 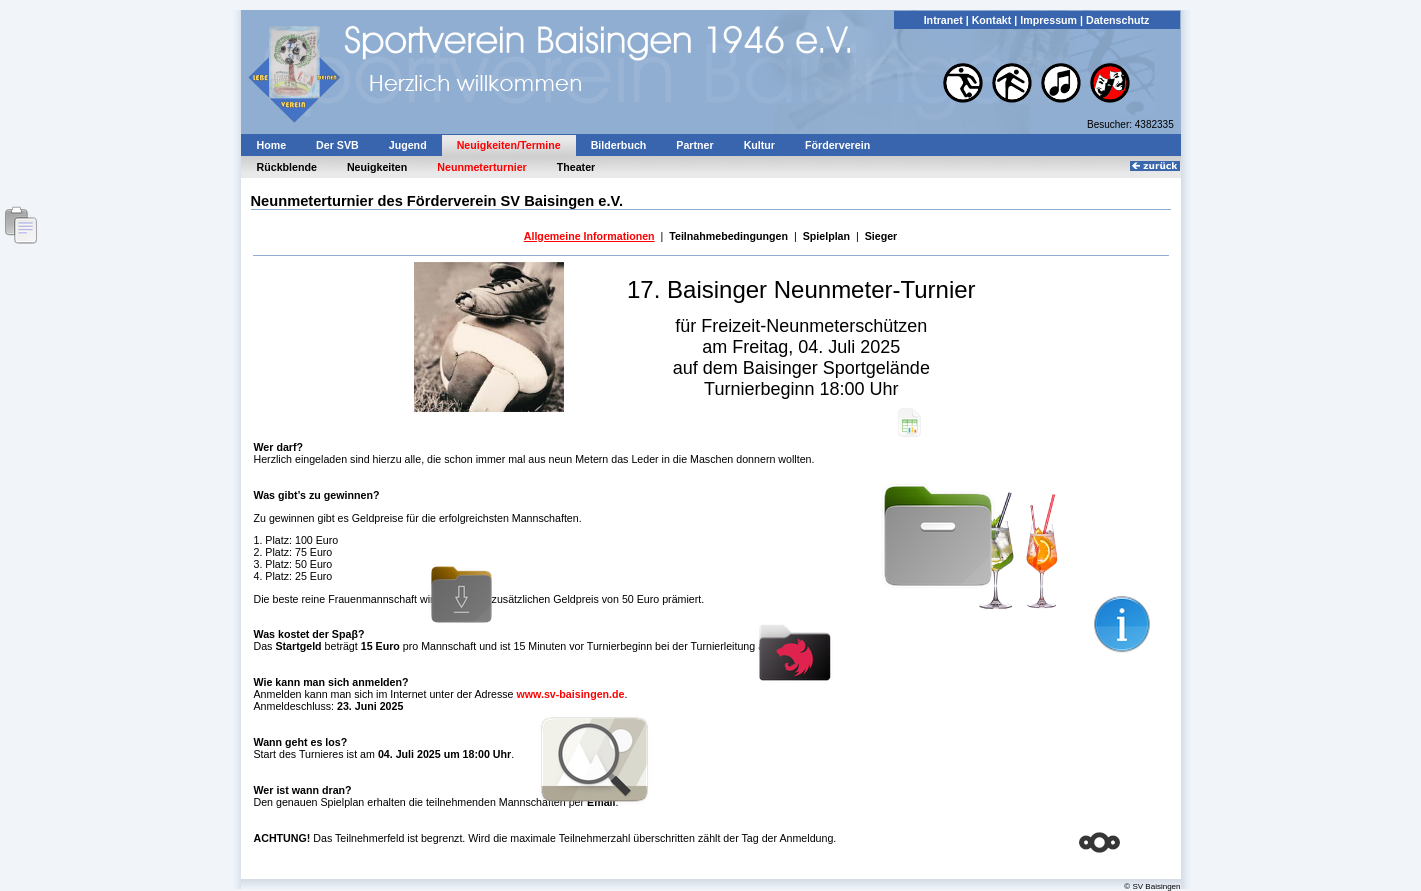 What do you see at coordinates (794, 654) in the screenshot?
I see `open NestJS project folder` at bounding box center [794, 654].